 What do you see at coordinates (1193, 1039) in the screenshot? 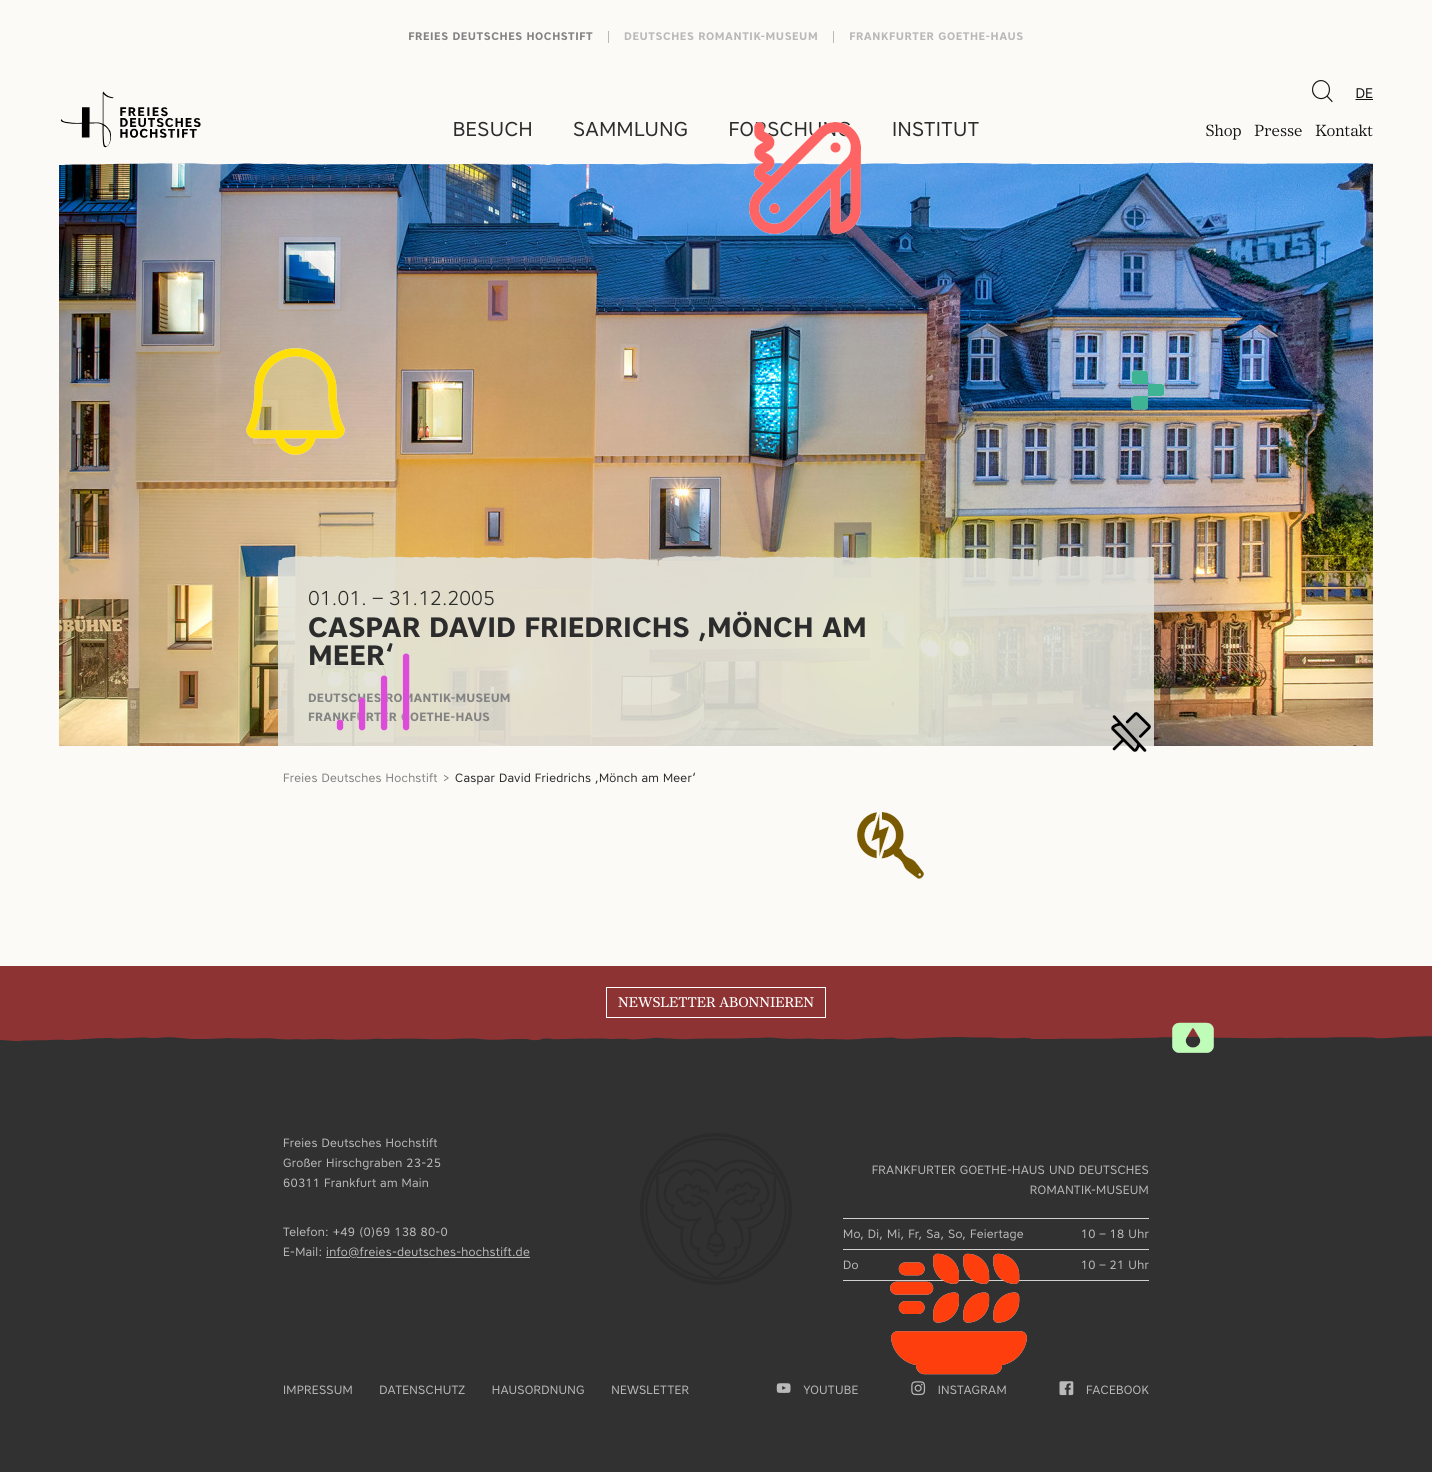
I see `lumon industries logo from the TV series severance` at bounding box center [1193, 1039].